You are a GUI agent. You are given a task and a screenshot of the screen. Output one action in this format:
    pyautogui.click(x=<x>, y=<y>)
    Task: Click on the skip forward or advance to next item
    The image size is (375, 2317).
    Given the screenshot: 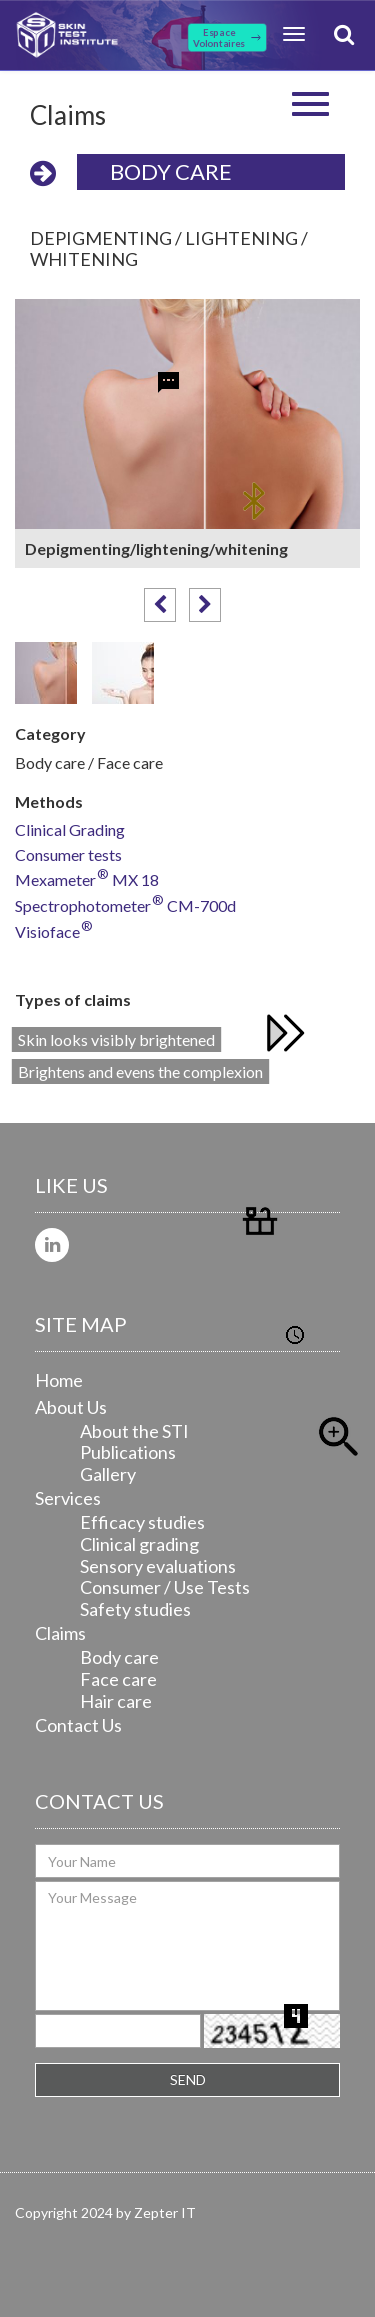 What is the action you would take?
    pyautogui.click(x=284, y=1033)
    